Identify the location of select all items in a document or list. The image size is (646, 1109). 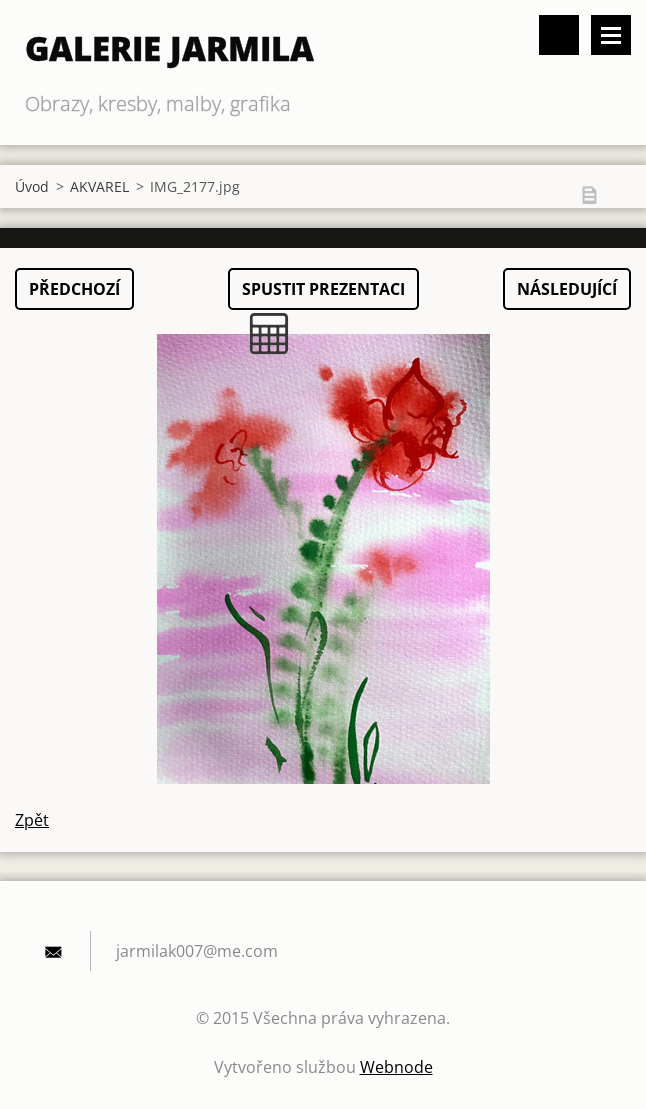
(589, 194).